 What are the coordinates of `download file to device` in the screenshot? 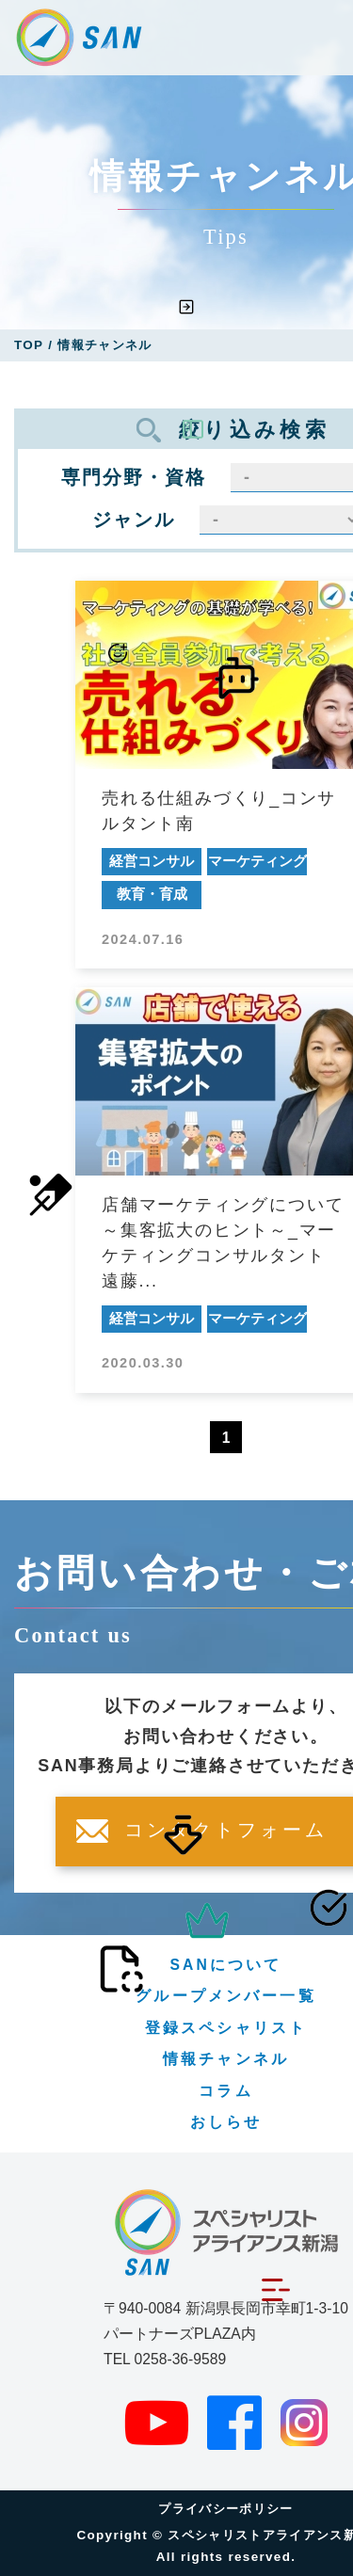 It's located at (183, 1833).